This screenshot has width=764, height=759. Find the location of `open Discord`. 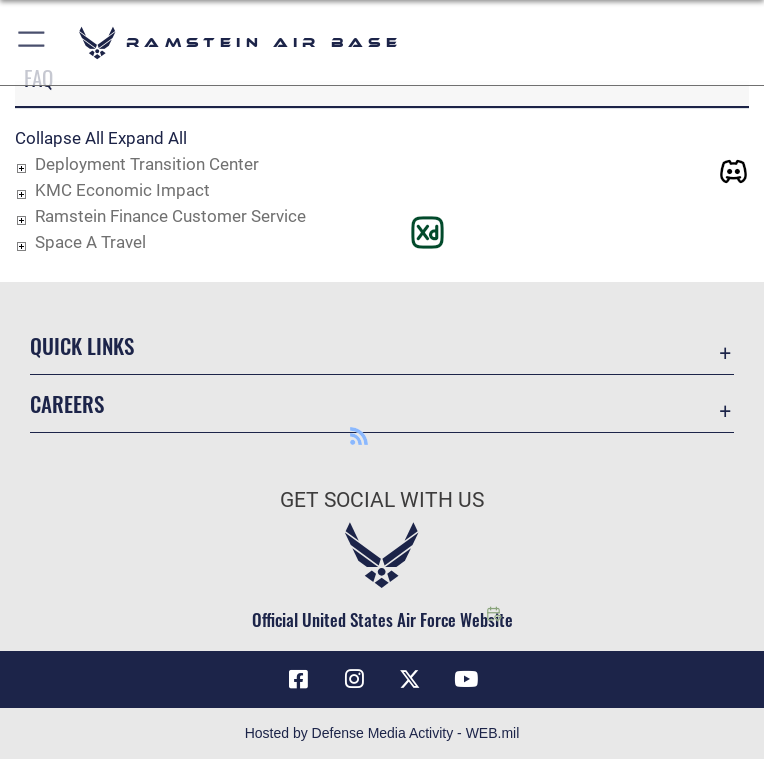

open Discord is located at coordinates (733, 171).